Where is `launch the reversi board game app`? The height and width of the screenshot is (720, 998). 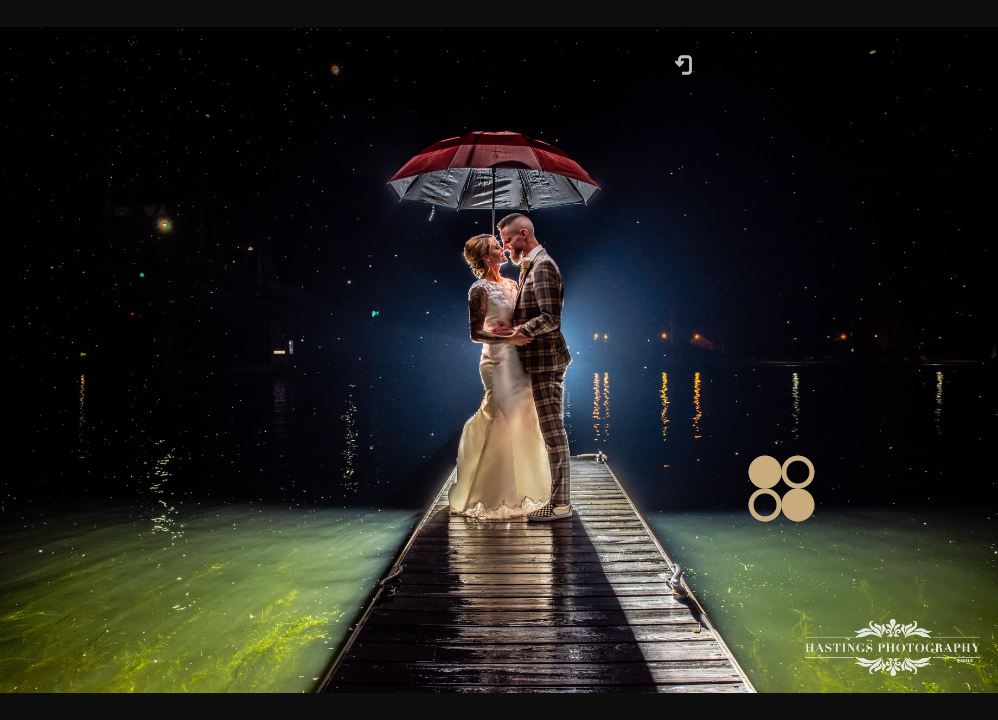 launch the reversi board game app is located at coordinates (781, 488).